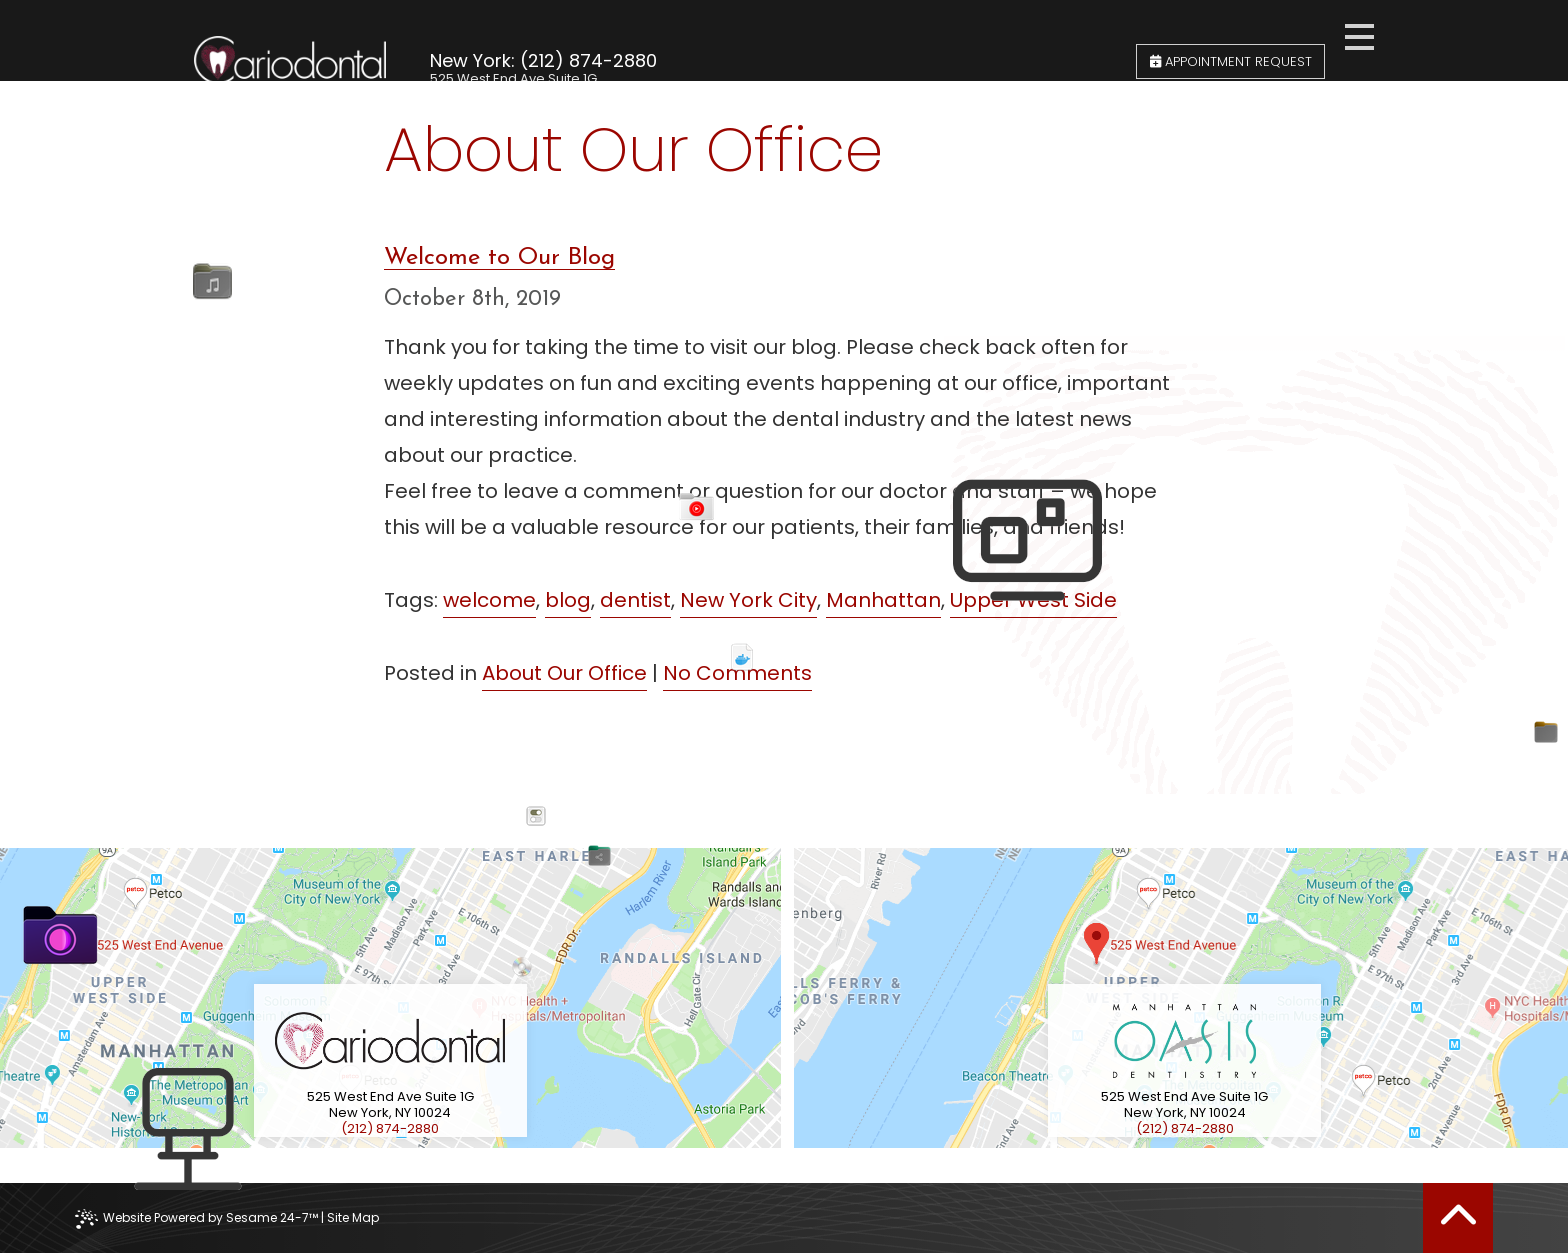  Describe the element at coordinates (536, 816) in the screenshot. I see `open system tweaks or settings customization` at that location.